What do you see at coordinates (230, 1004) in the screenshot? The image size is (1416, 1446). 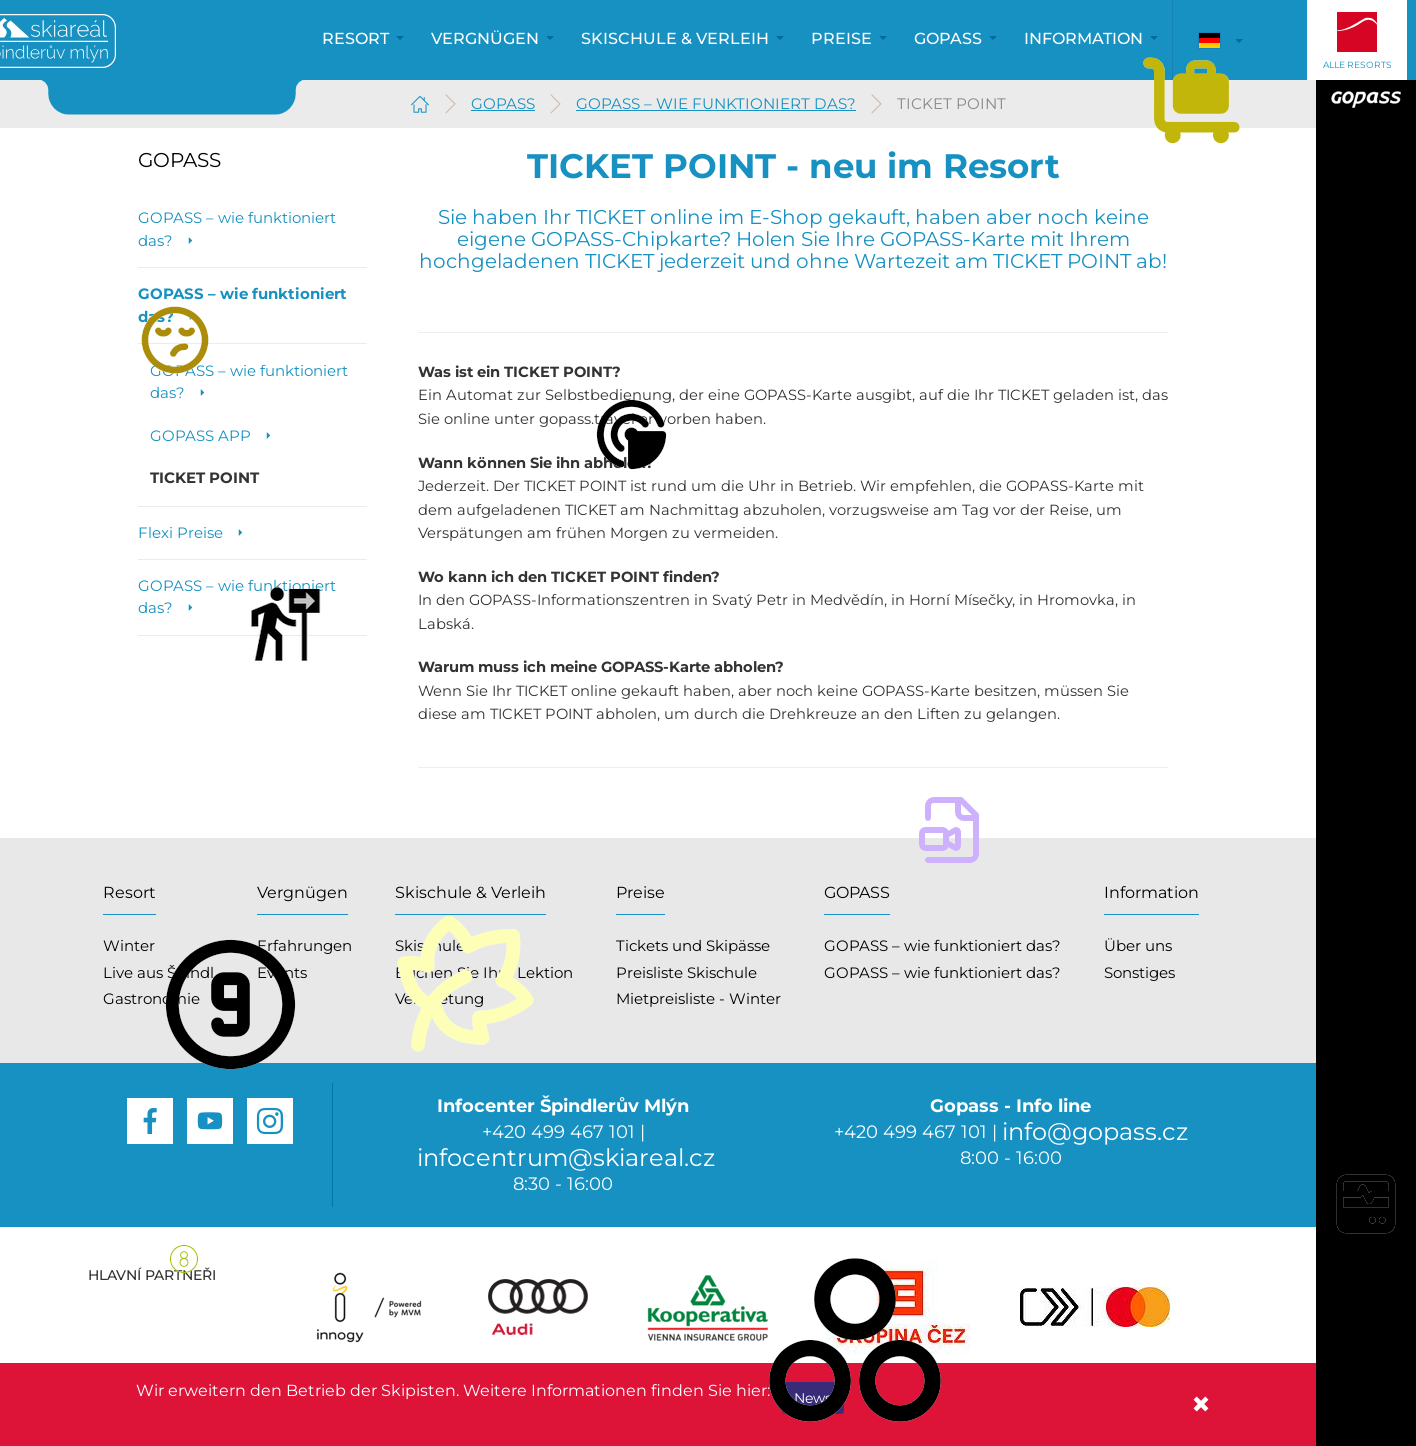 I see `indicates item number 9 in a numbered list or sequence` at bounding box center [230, 1004].